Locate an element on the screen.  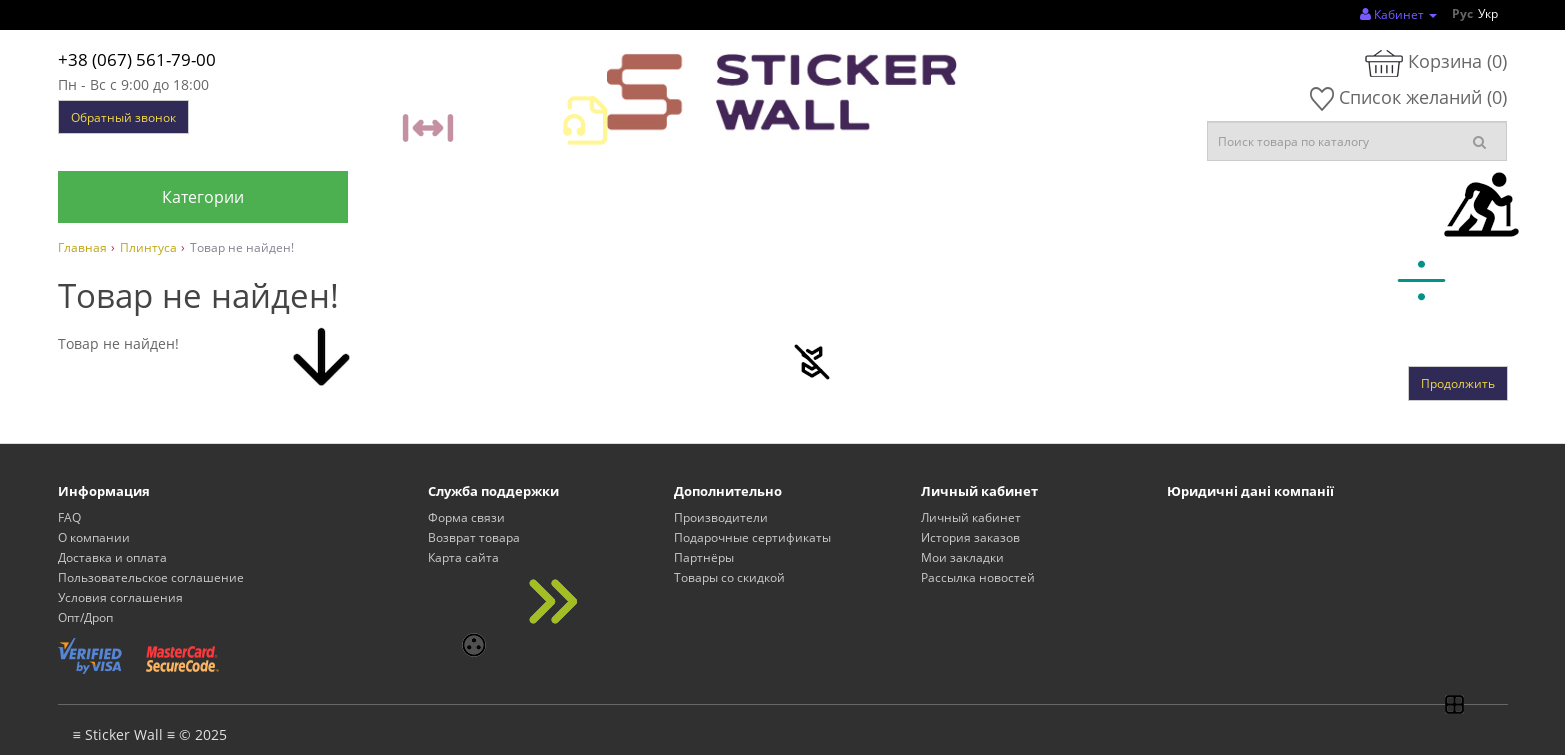
skip forward or advance to the next item is located at coordinates (551, 601).